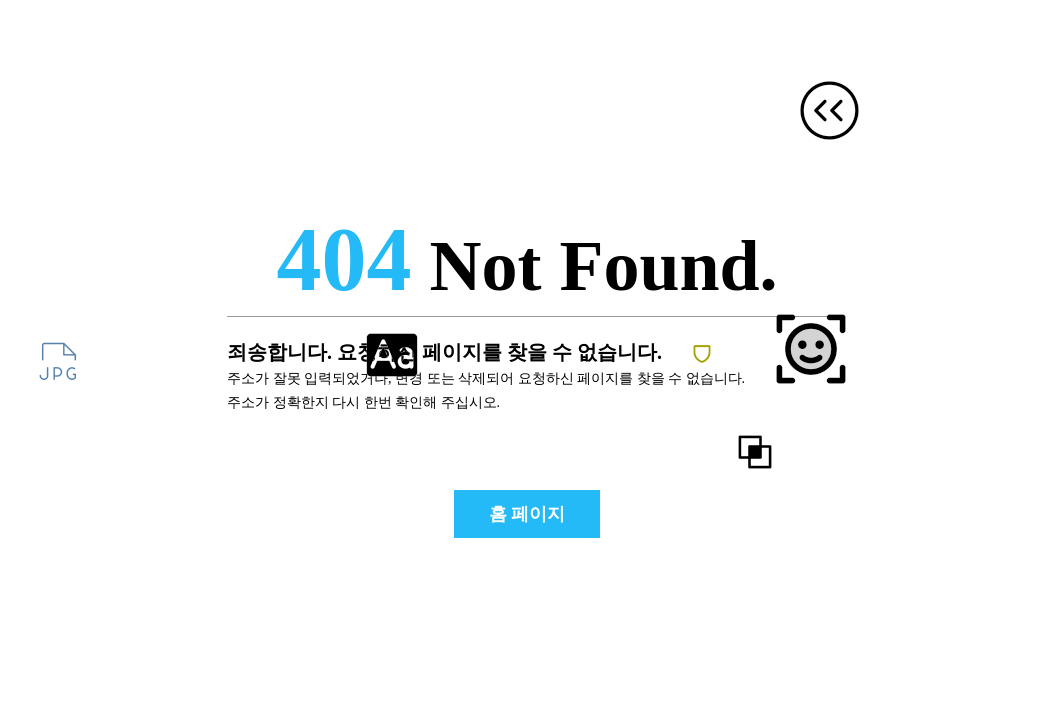  I want to click on scan face to unlock or authenticate, so click(811, 349).